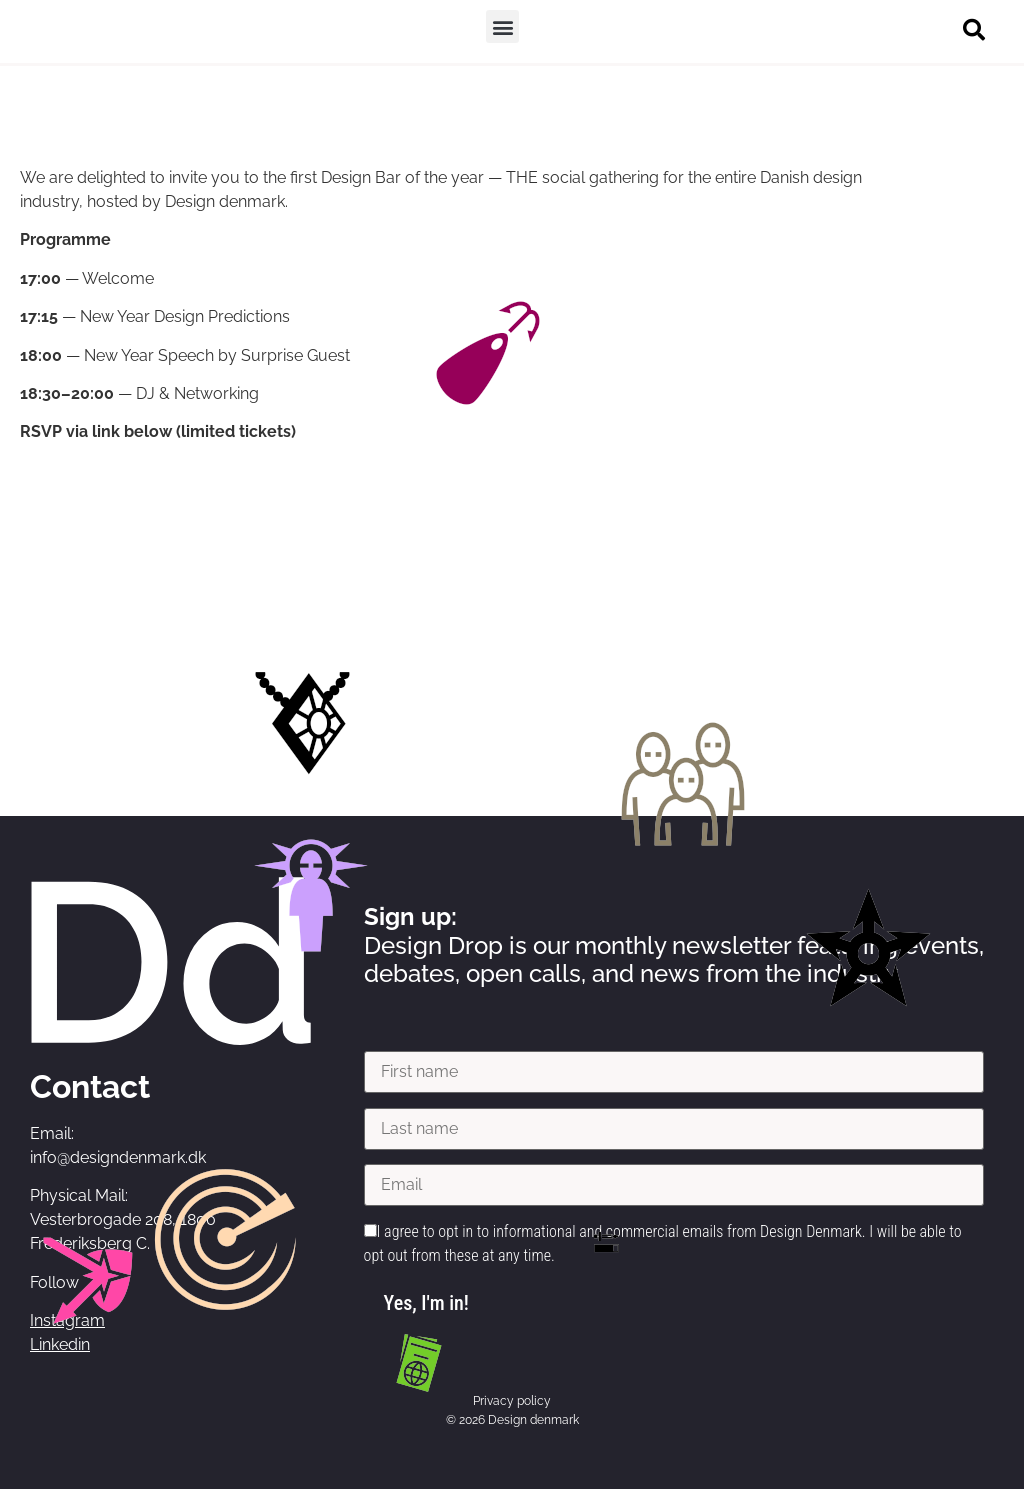  Describe the element at coordinates (419, 1363) in the screenshot. I see `view passport or travel documents` at that location.